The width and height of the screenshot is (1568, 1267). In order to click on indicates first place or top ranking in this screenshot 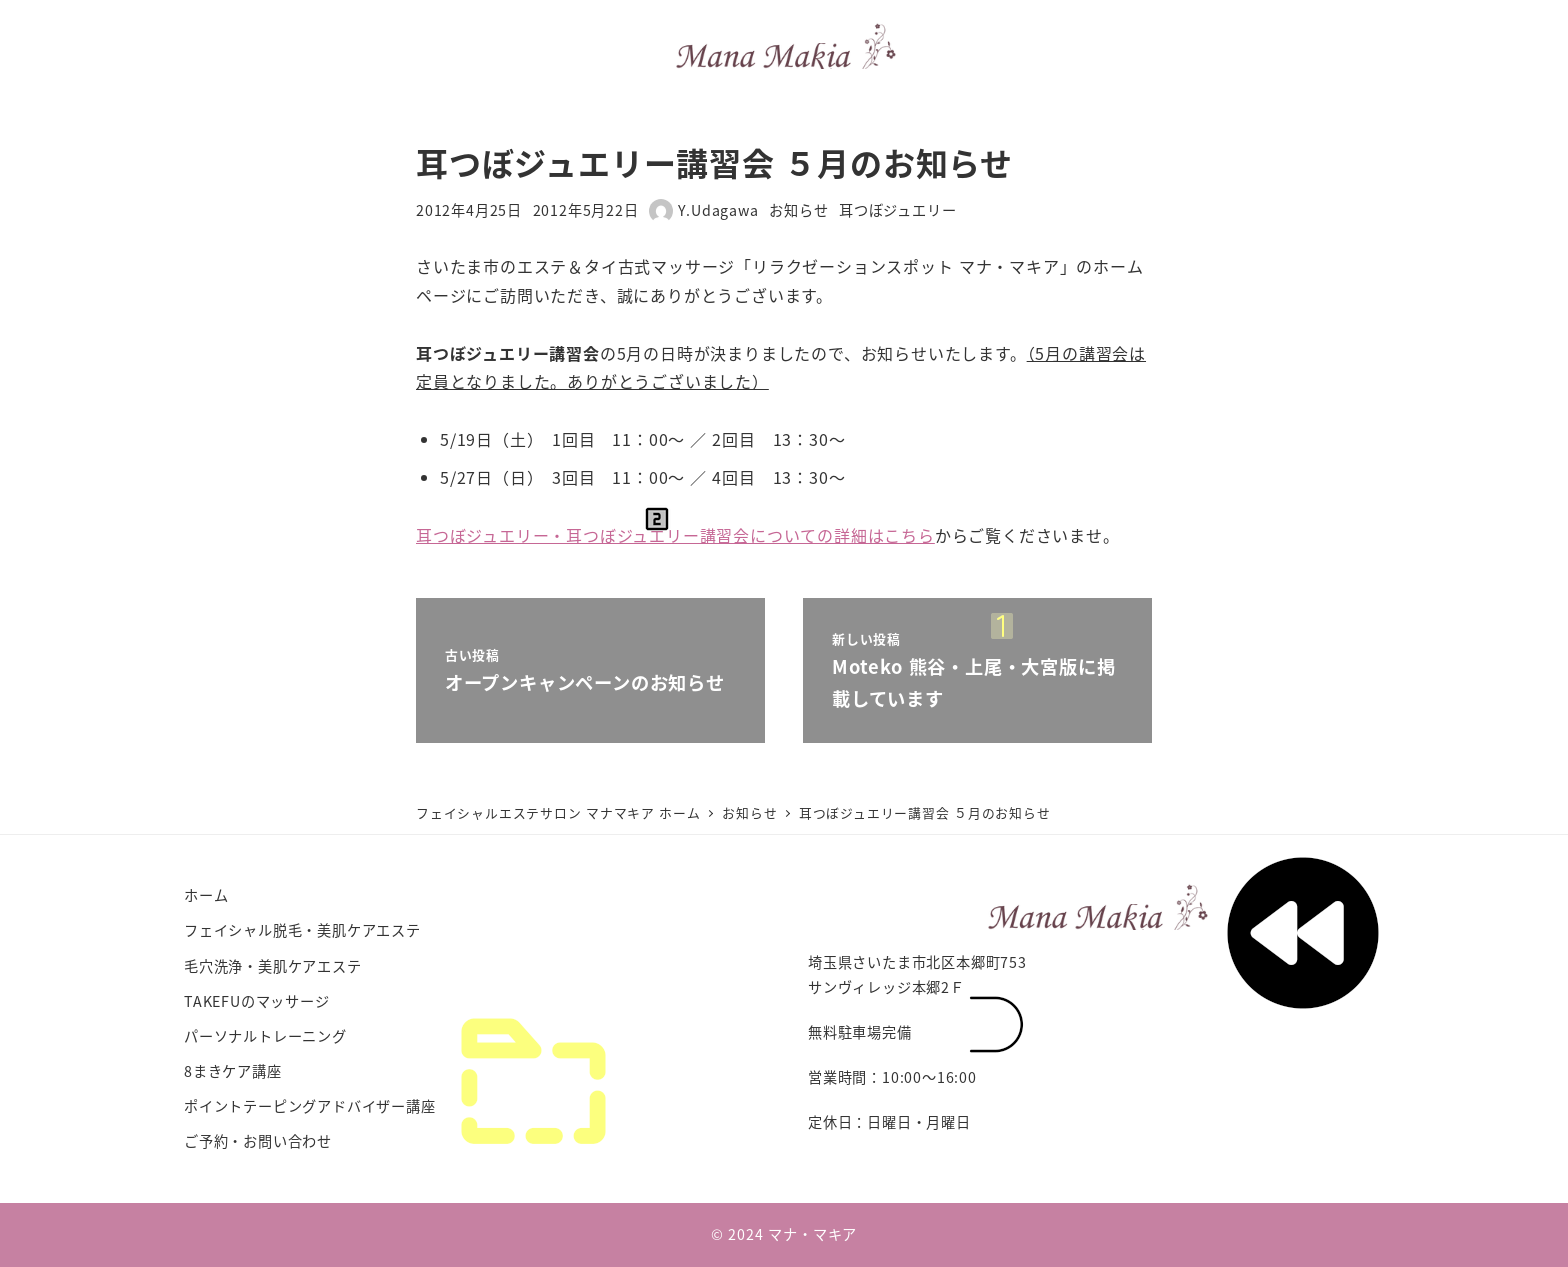, I will do `click(1002, 626)`.